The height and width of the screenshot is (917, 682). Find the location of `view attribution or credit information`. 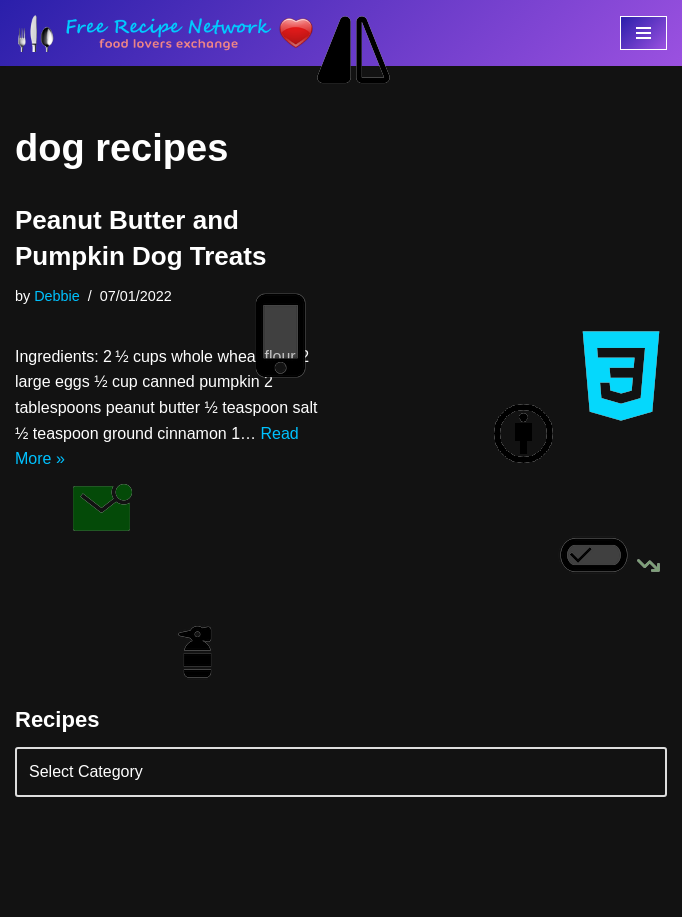

view attribution or credit information is located at coordinates (523, 433).